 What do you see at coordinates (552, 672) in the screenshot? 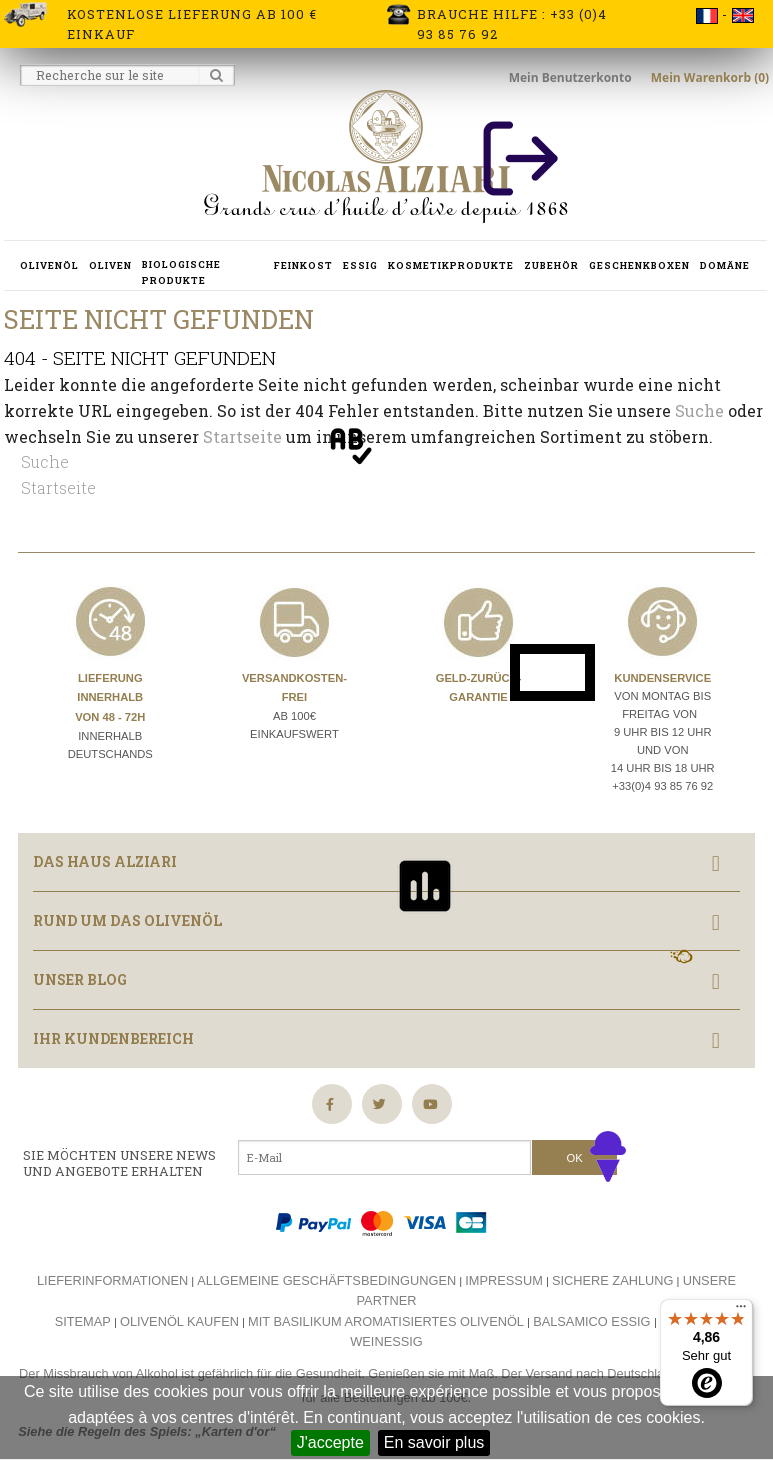
I see `crop image to 16:9 aspect ratio` at bounding box center [552, 672].